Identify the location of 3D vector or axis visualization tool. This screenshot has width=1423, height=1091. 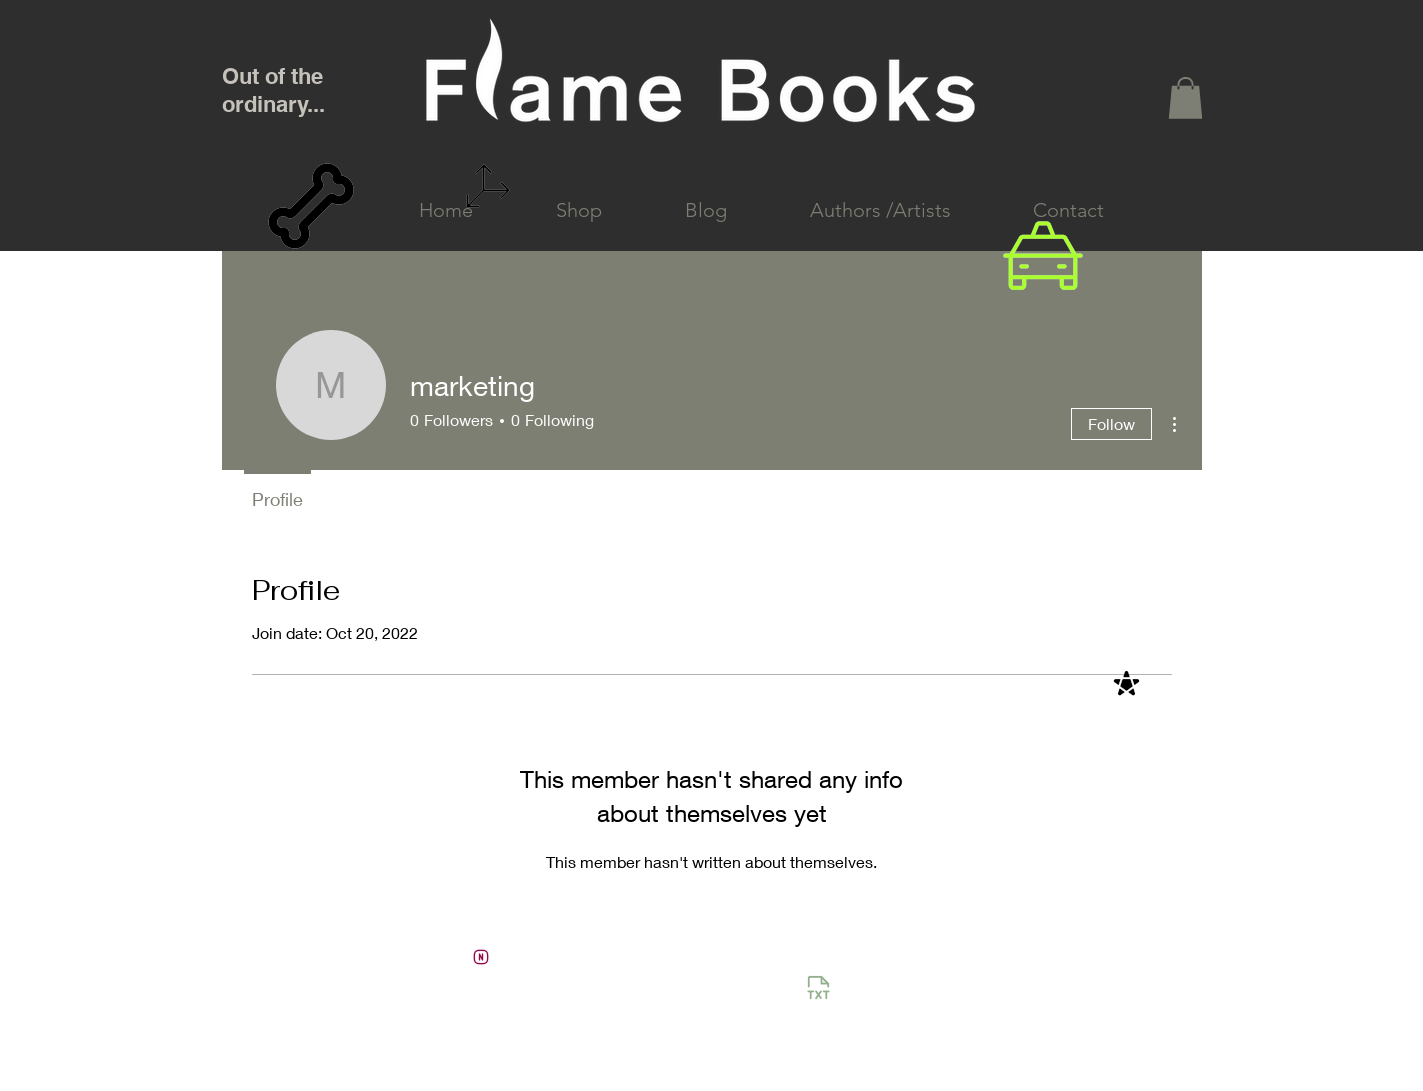
(485, 188).